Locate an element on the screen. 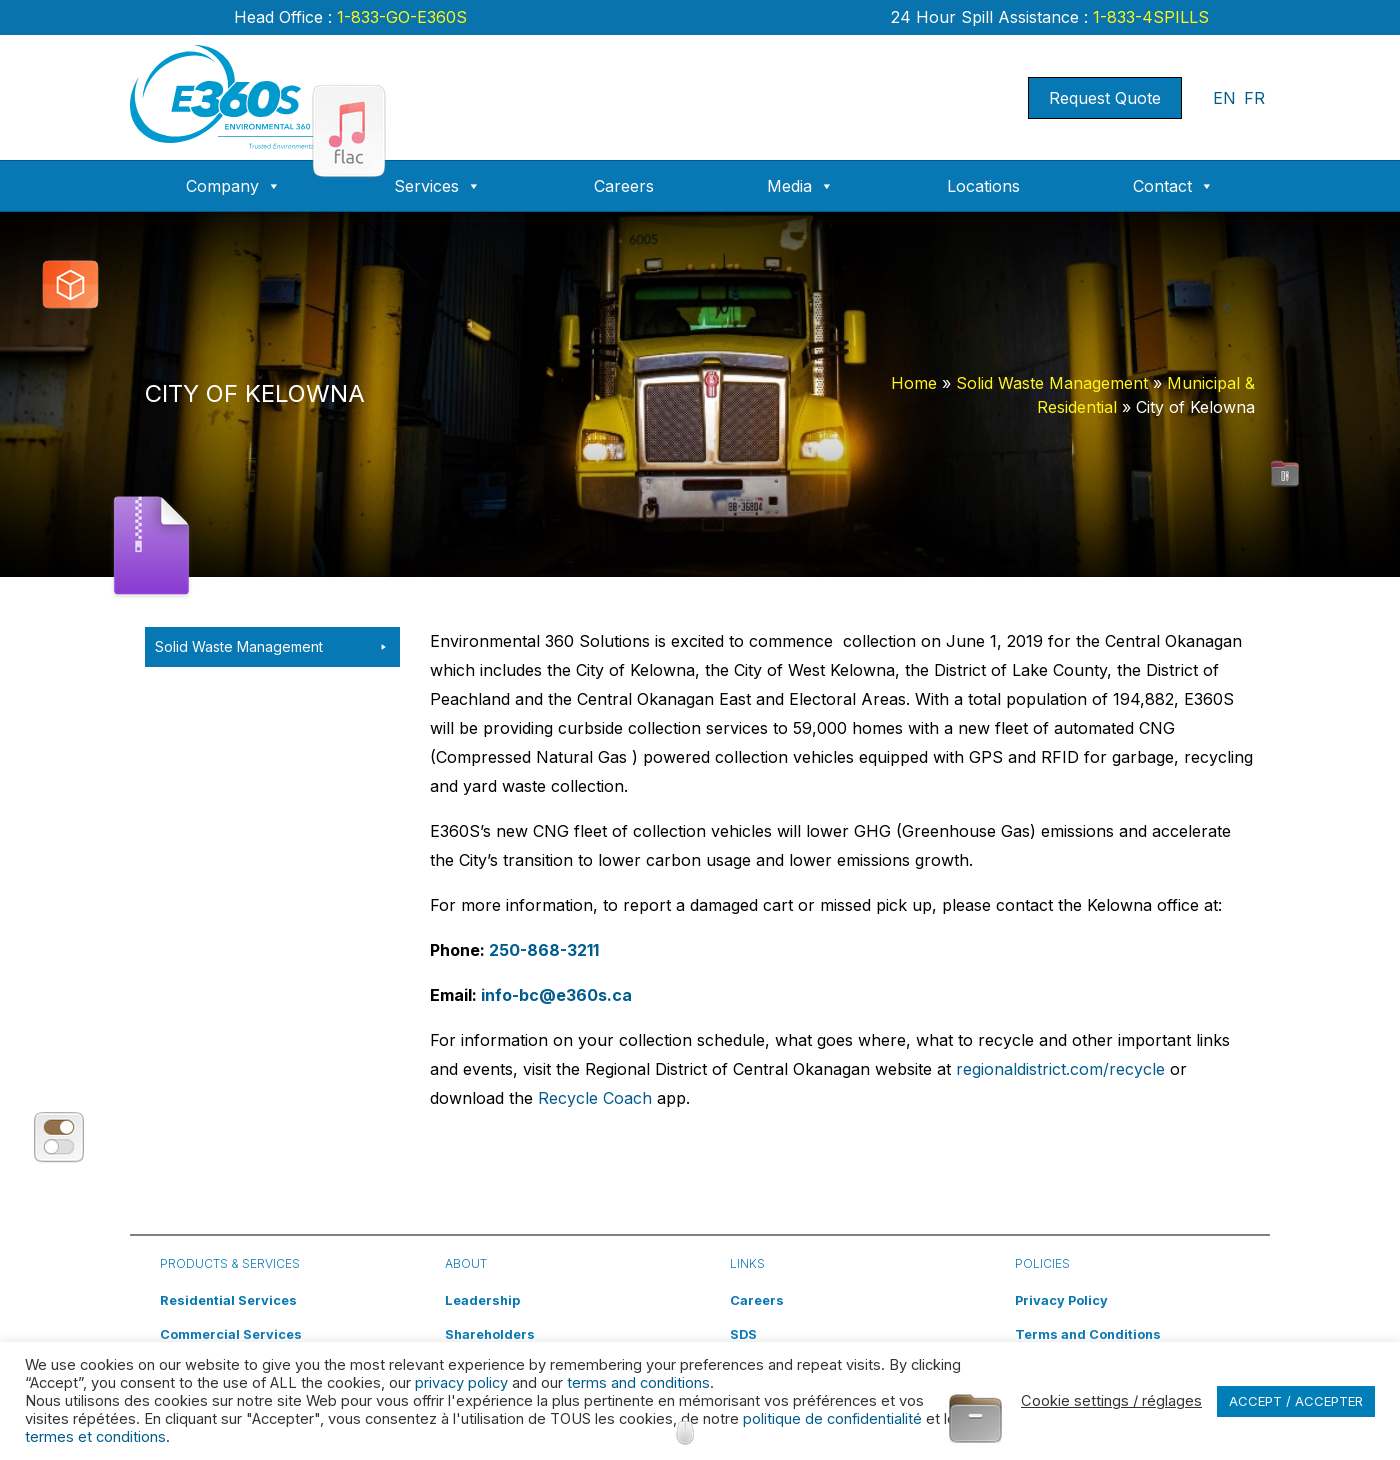  3D model file in STL binary format is located at coordinates (70, 282).